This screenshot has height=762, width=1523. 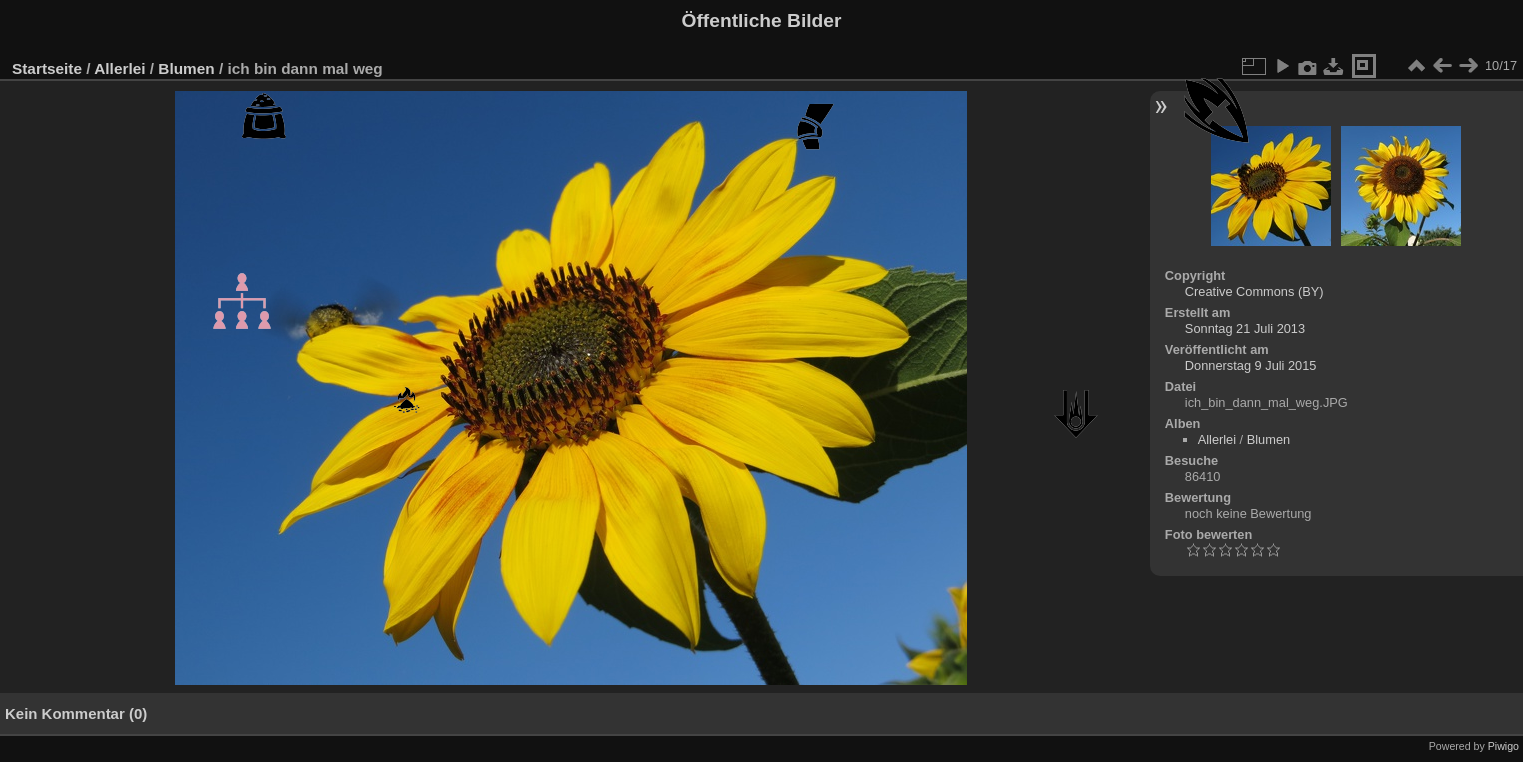 What do you see at coordinates (811, 126) in the screenshot?
I see `select elbow pad equipment for your character` at bounding box center [811, 126].